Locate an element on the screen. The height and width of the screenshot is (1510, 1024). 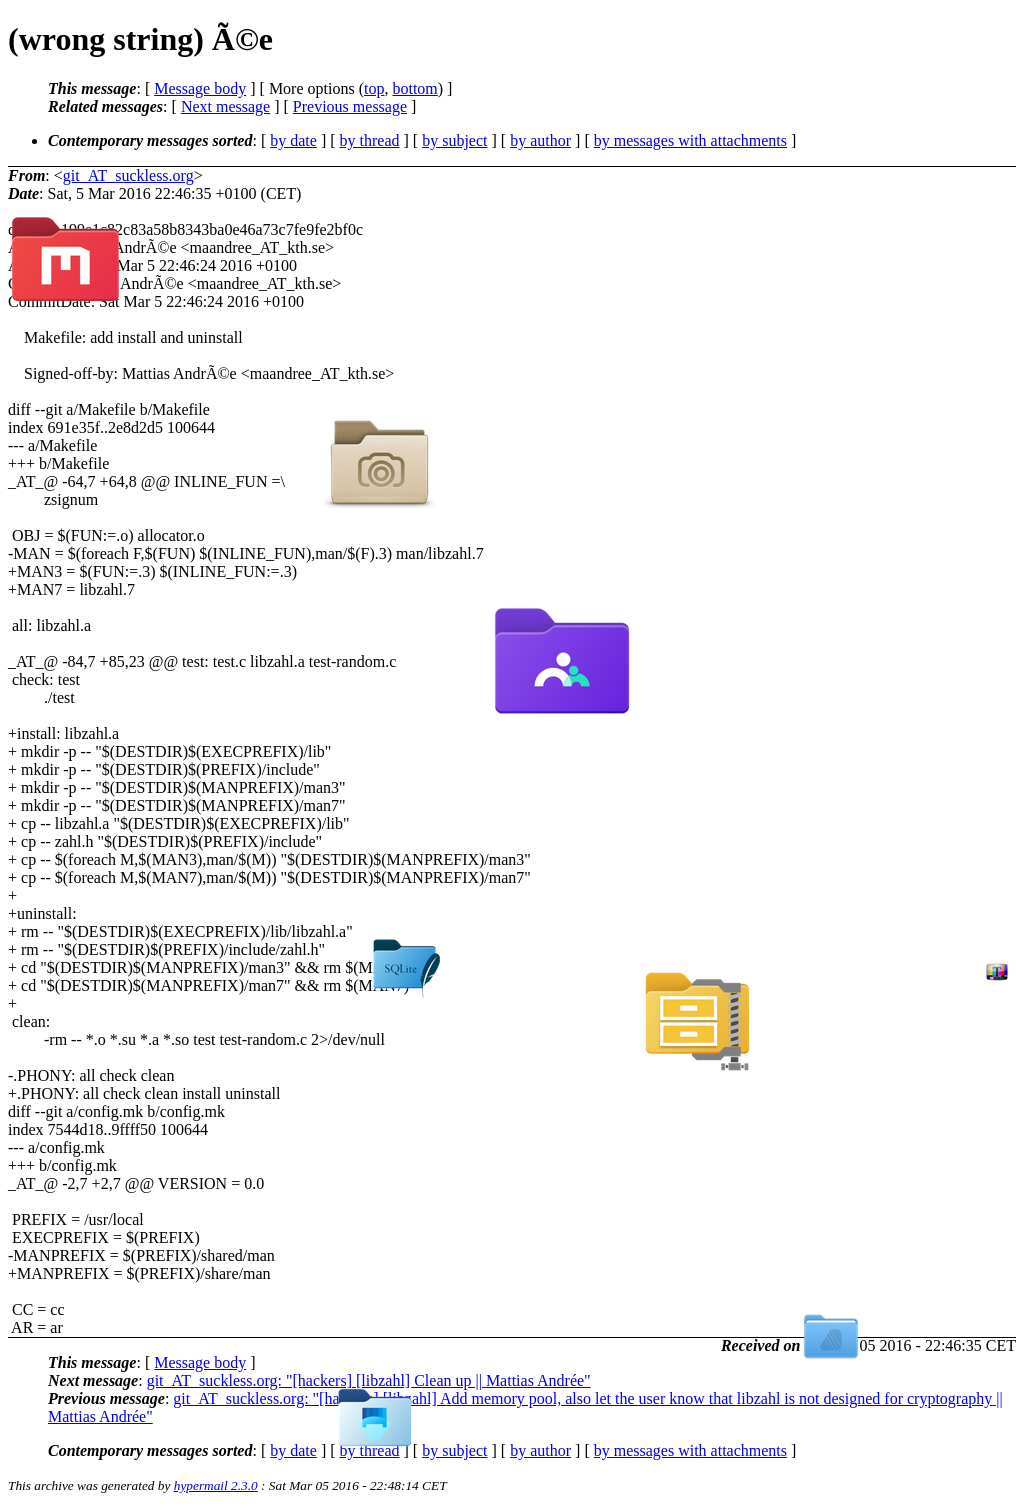
open affinity publisher project folder is located at coordinates (831, 1336).